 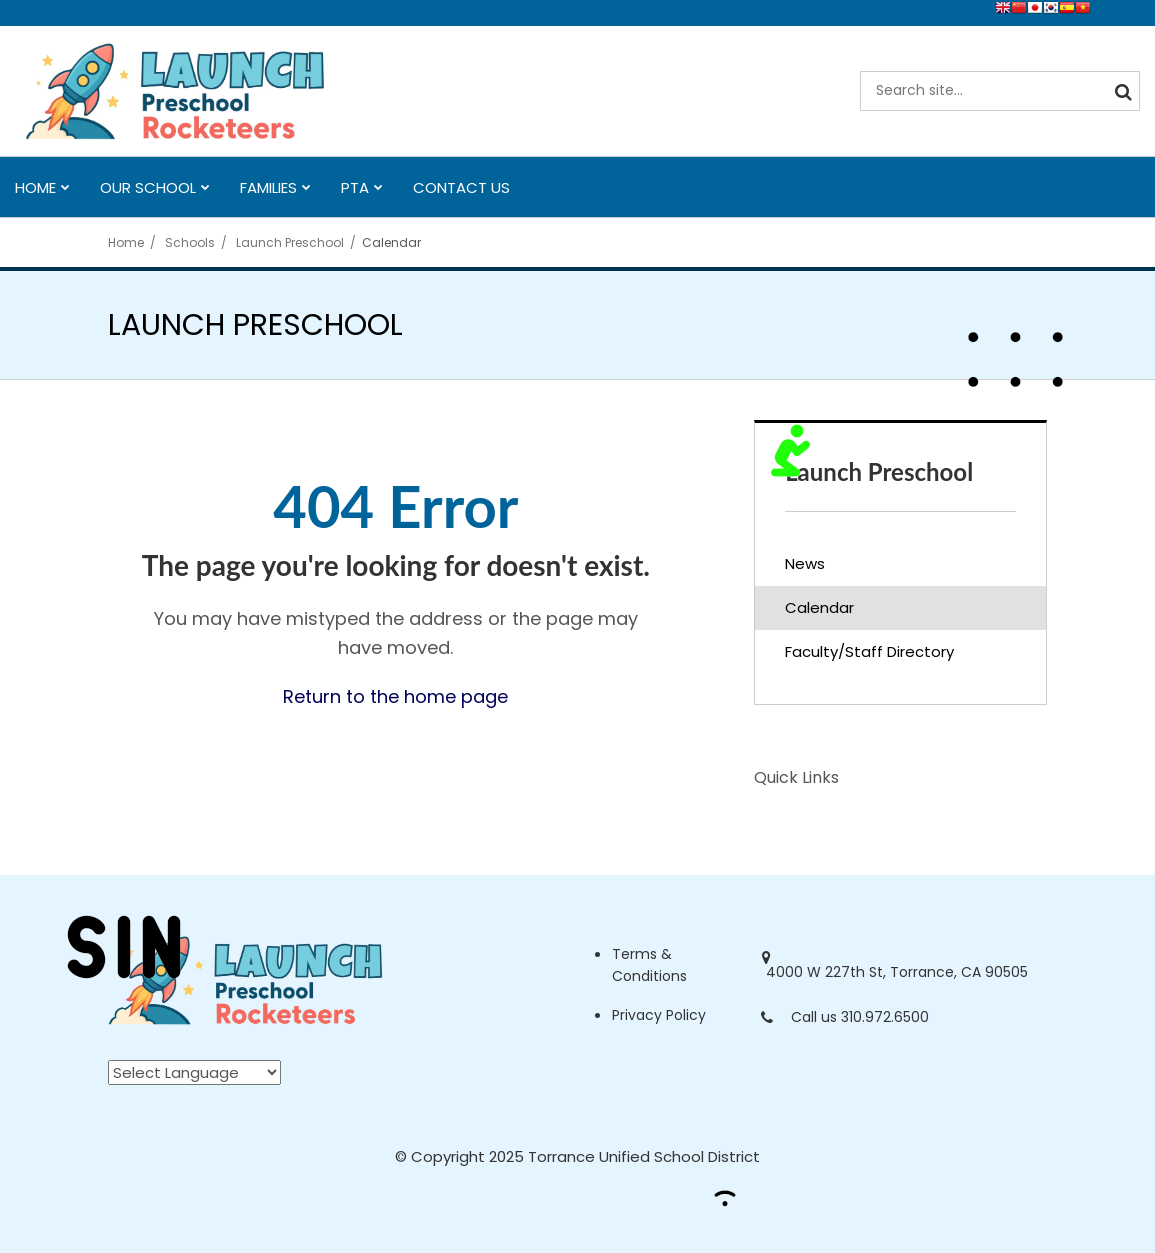 What do you see at coordinates (790, 450) in the screenshot?
I see `access prayer or meditation features` at bounding box center [790, 450].